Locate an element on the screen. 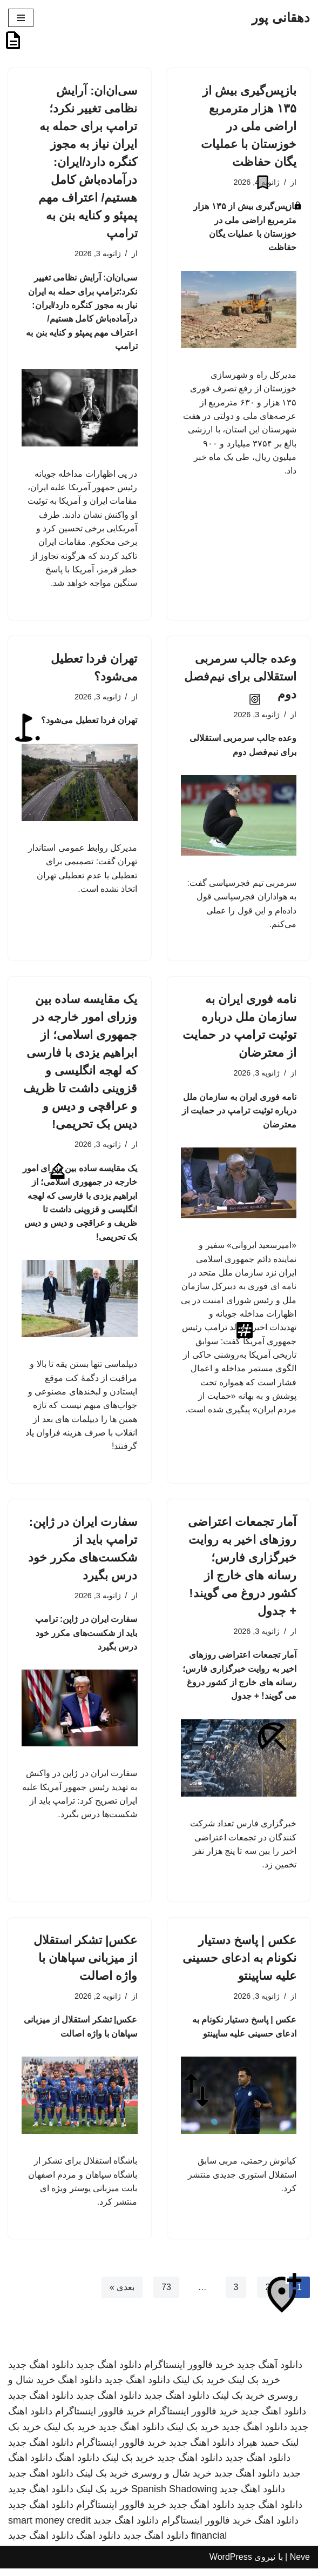 Image resolution: width=318 pixels, height=2576 pixels. swap or reverse the order of items is located at coordinates (197, 2090).